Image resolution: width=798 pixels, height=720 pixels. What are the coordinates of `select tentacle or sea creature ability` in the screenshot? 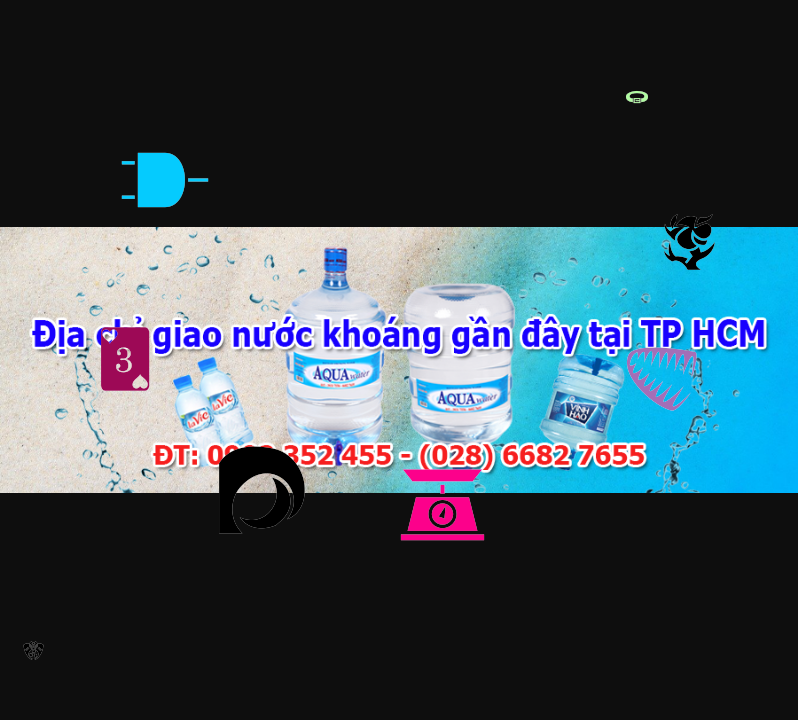 It's located at (262, 489).